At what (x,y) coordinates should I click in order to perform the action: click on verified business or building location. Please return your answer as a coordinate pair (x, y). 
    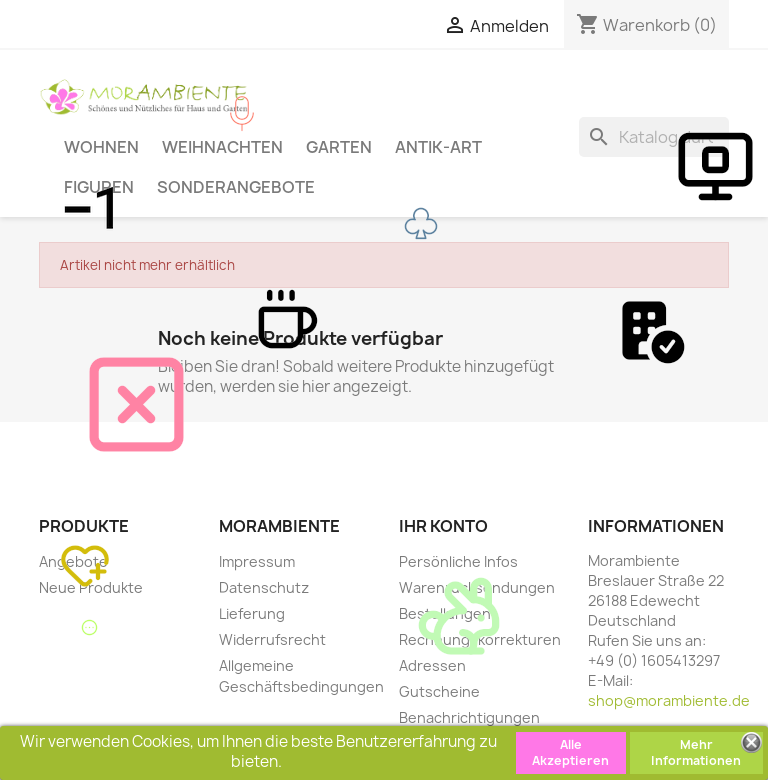
    Looking at the image, I should click on (651, 330).